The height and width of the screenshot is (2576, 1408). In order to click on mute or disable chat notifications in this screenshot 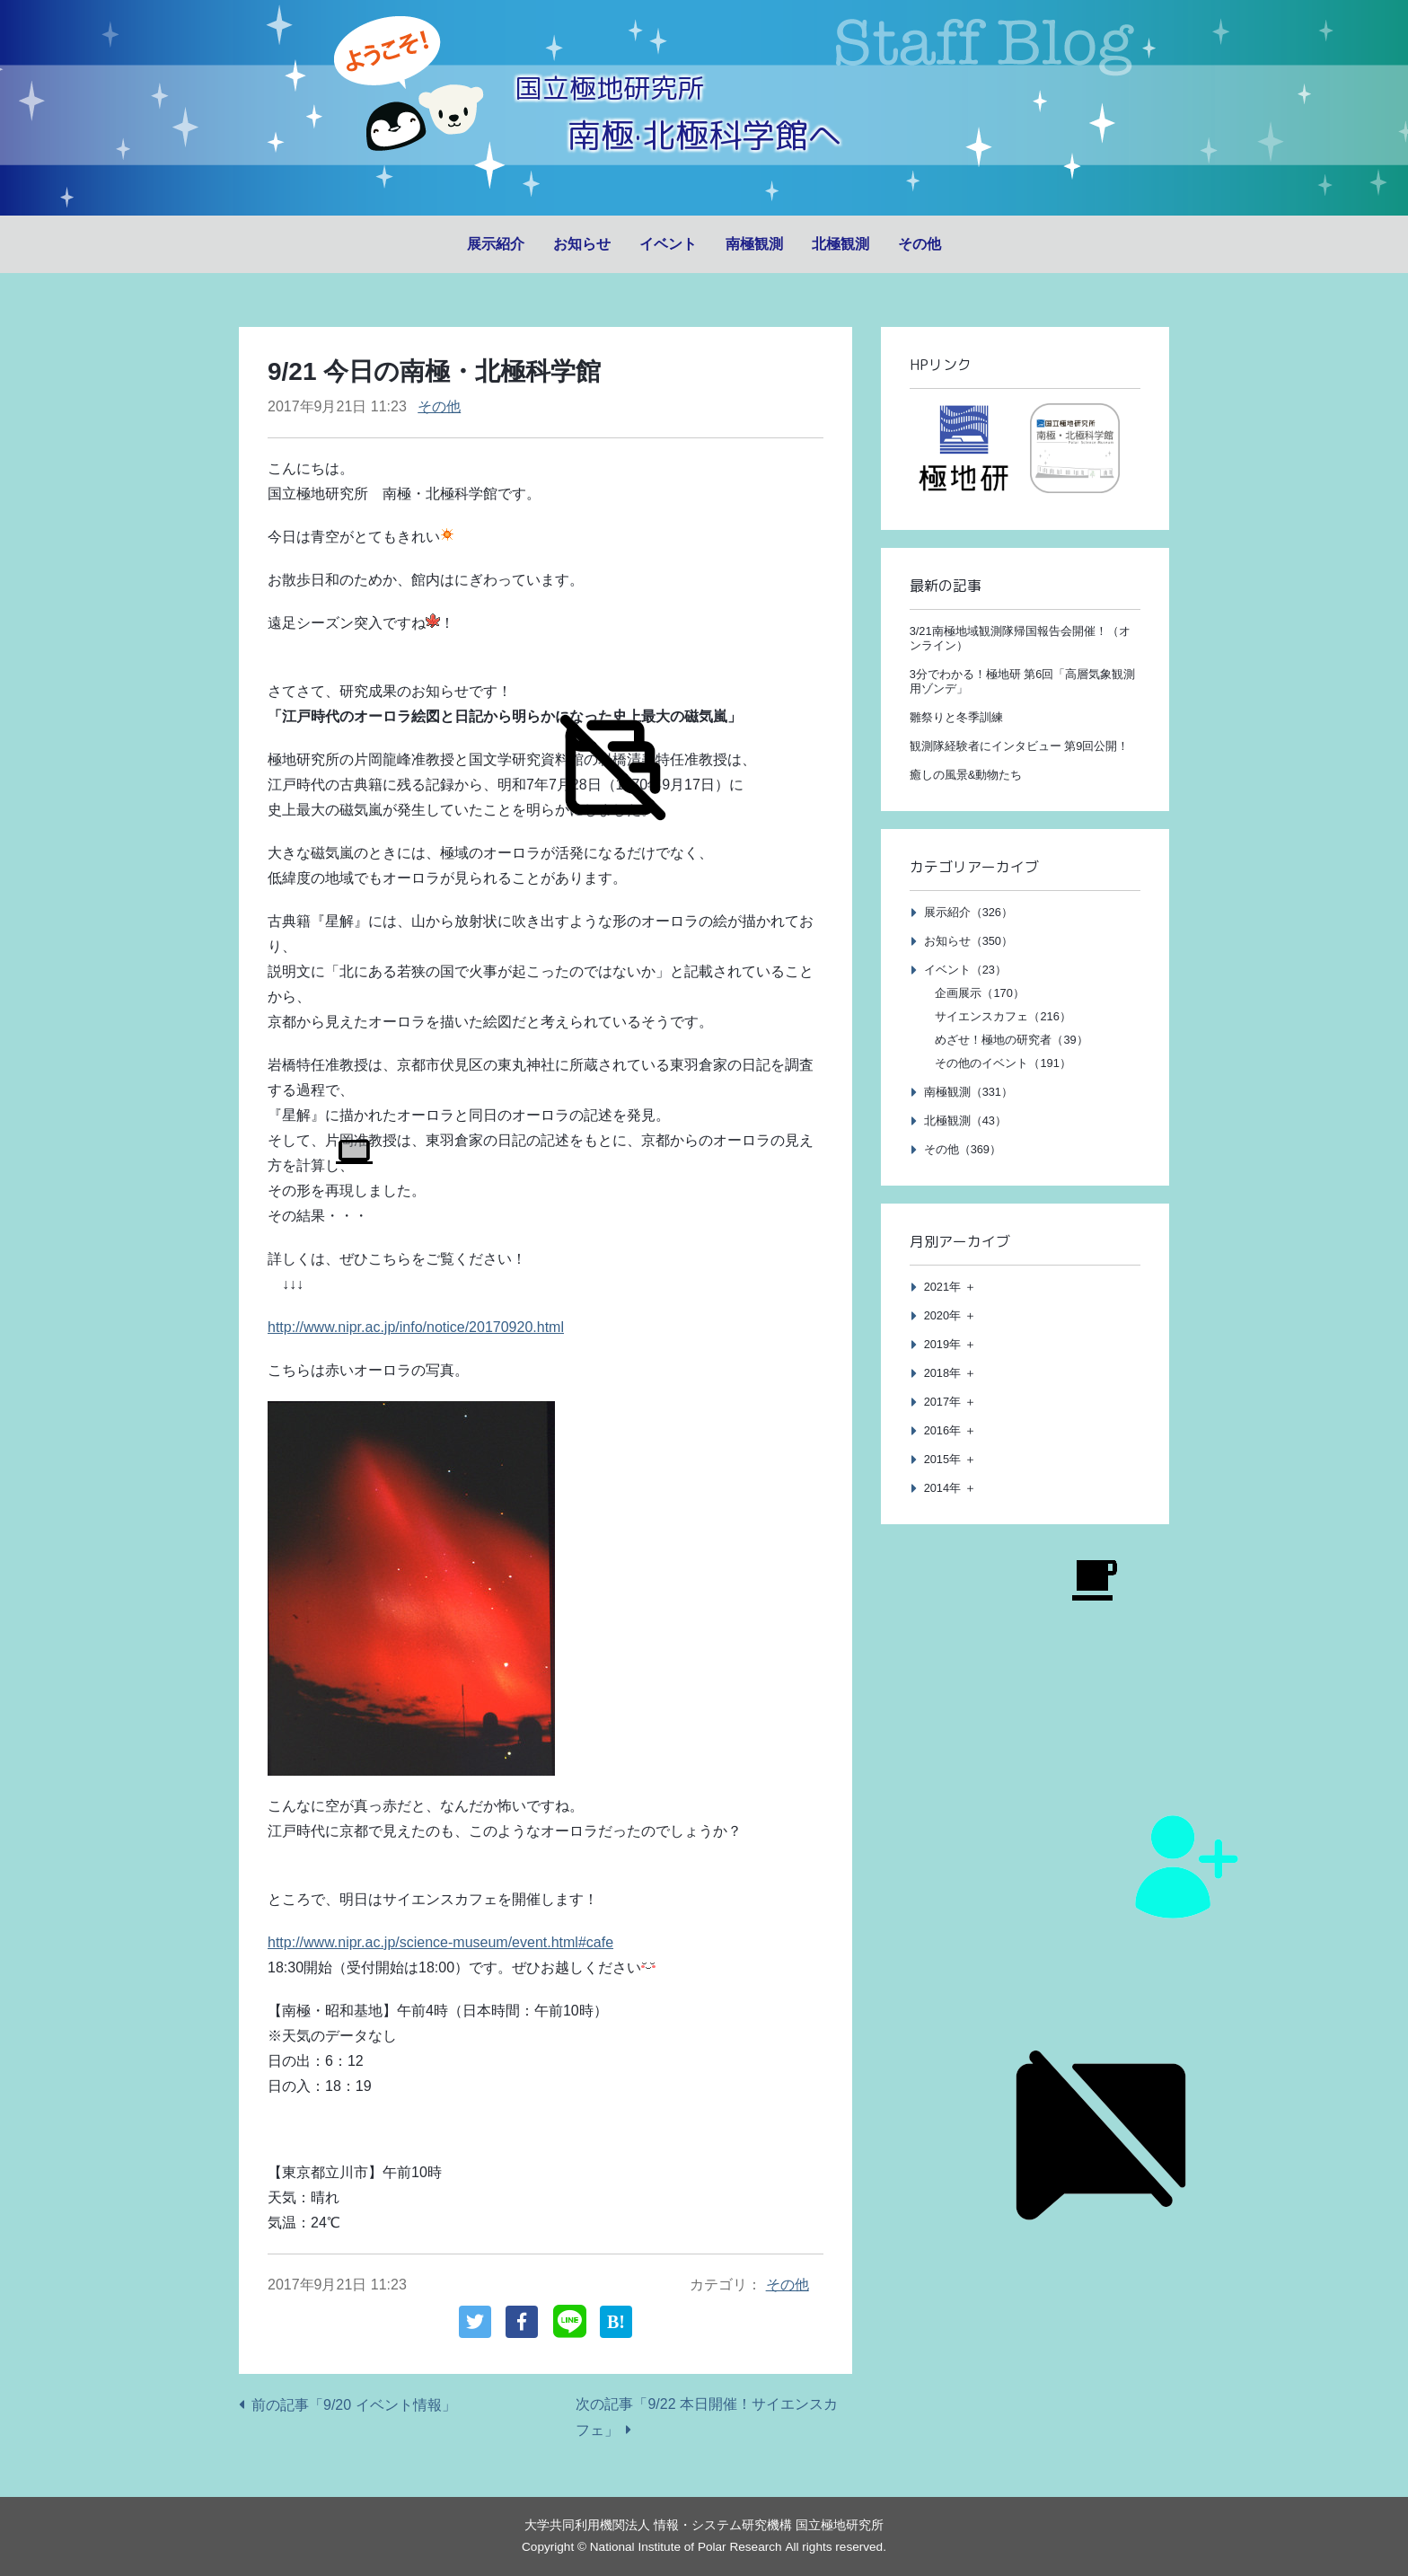, I will do `click(1101, 2129)`.